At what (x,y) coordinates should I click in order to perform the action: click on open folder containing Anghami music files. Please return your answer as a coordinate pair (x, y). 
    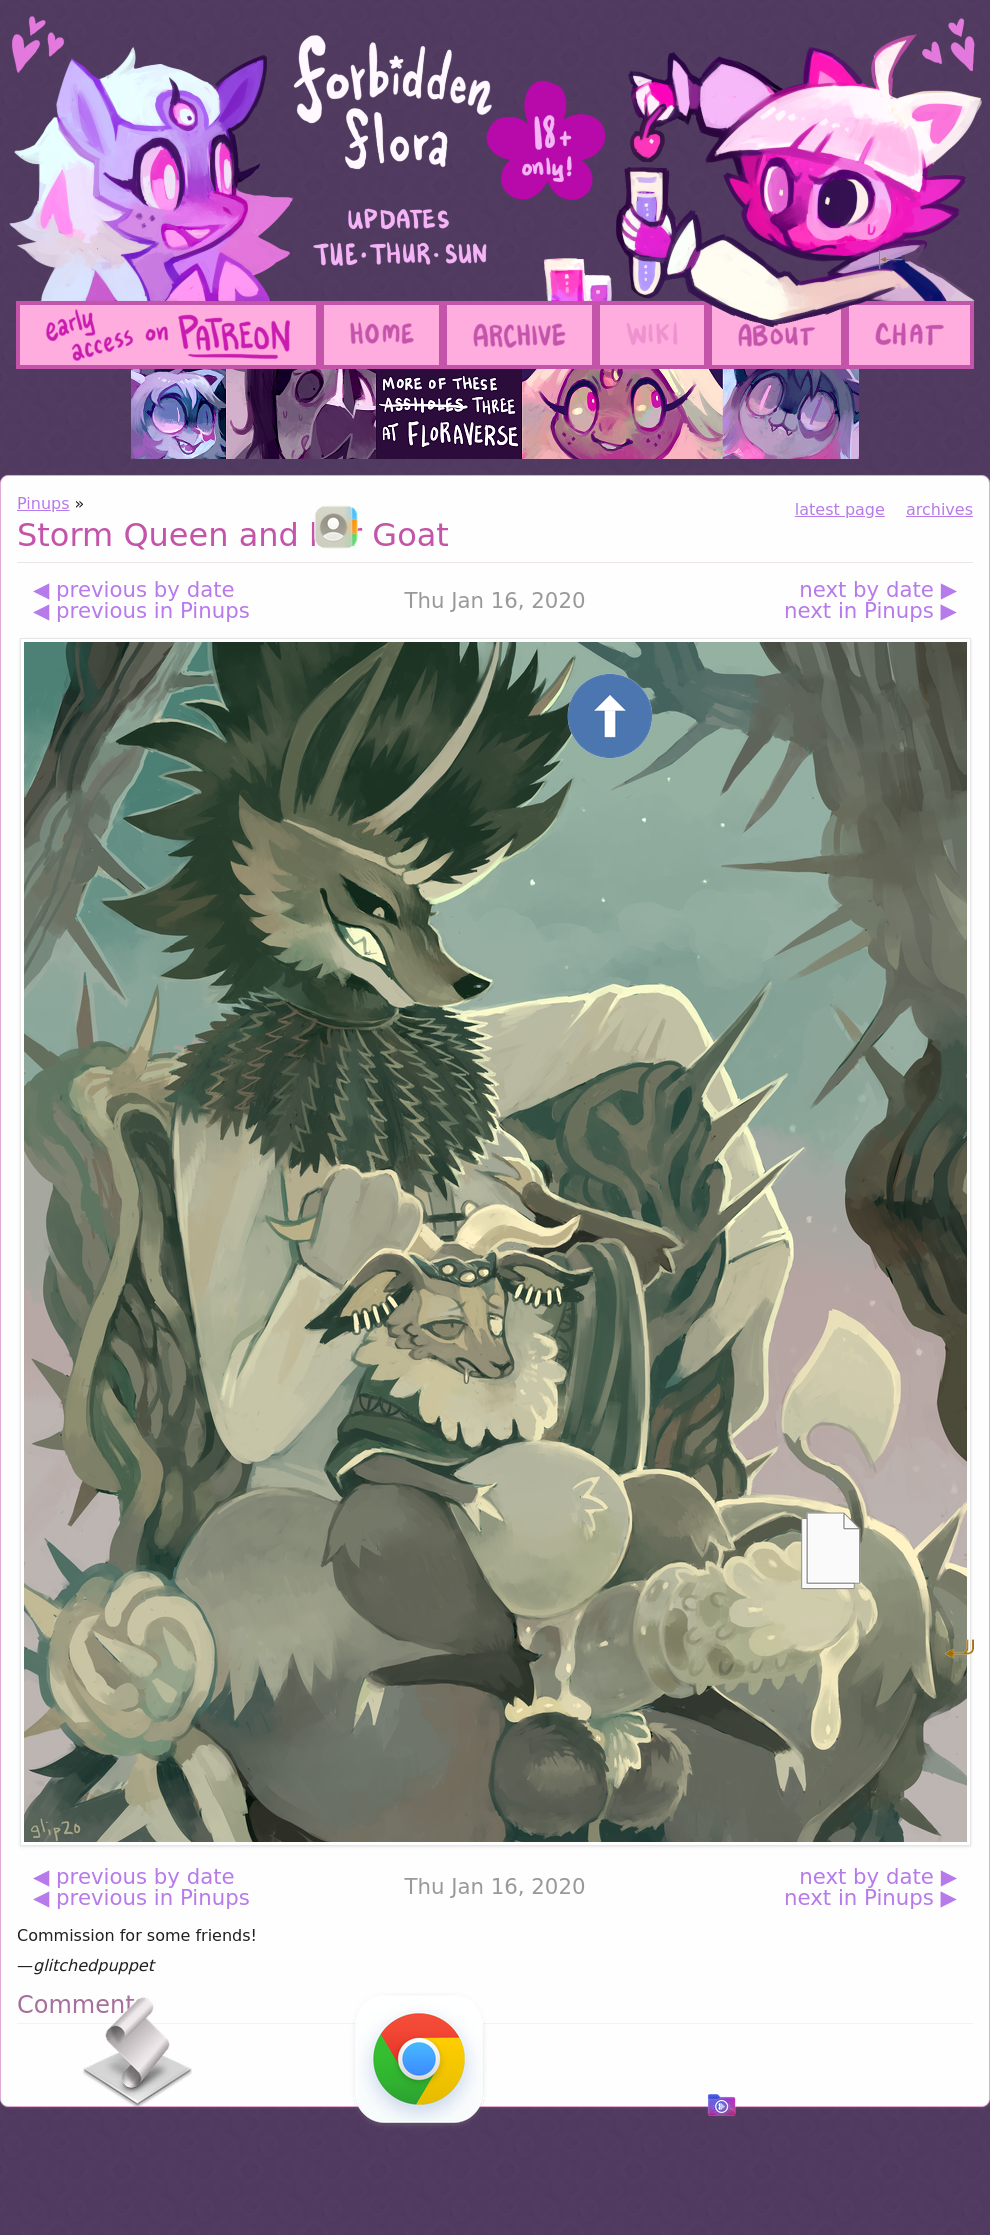
    Looking at the image, I should click on (721, 2105).